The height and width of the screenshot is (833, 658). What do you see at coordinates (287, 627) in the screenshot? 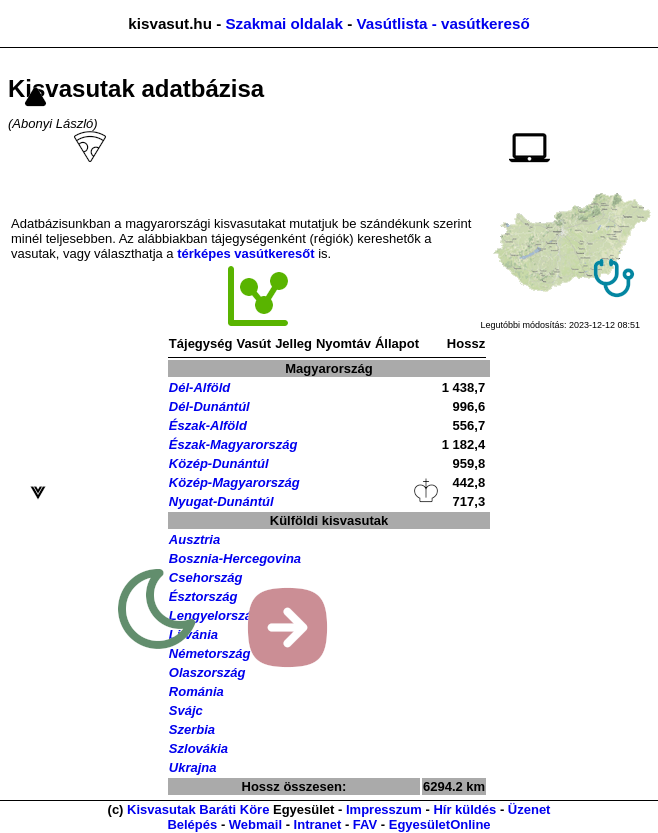
I see `proceed to the next step` at bounding box center [287, 627].